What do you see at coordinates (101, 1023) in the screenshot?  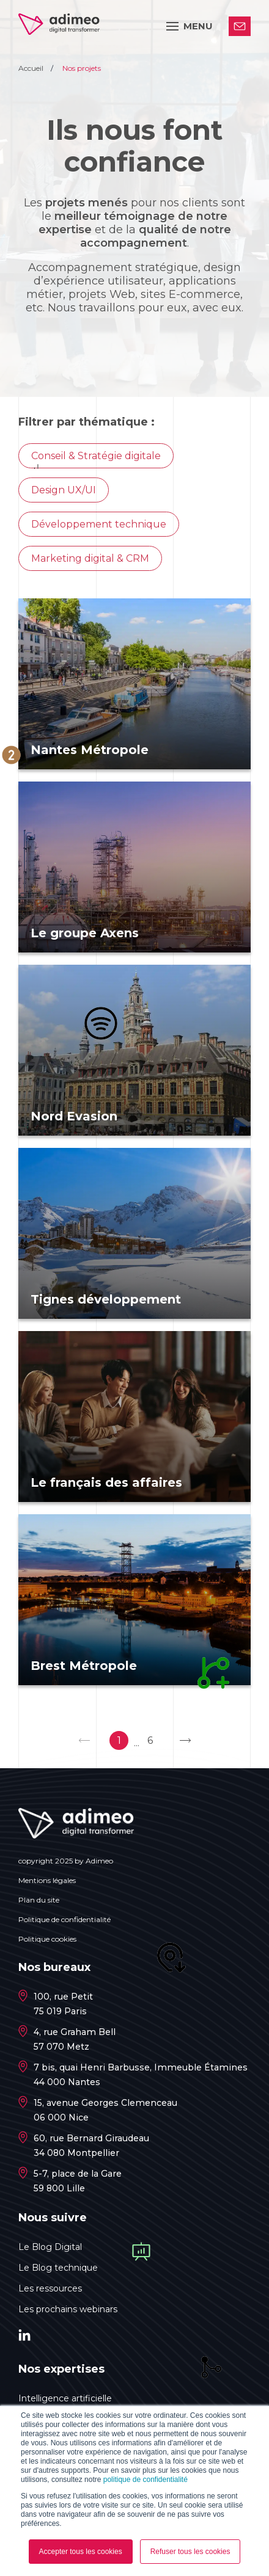 I see `open Spotify` at bounding box center [101, 1023].